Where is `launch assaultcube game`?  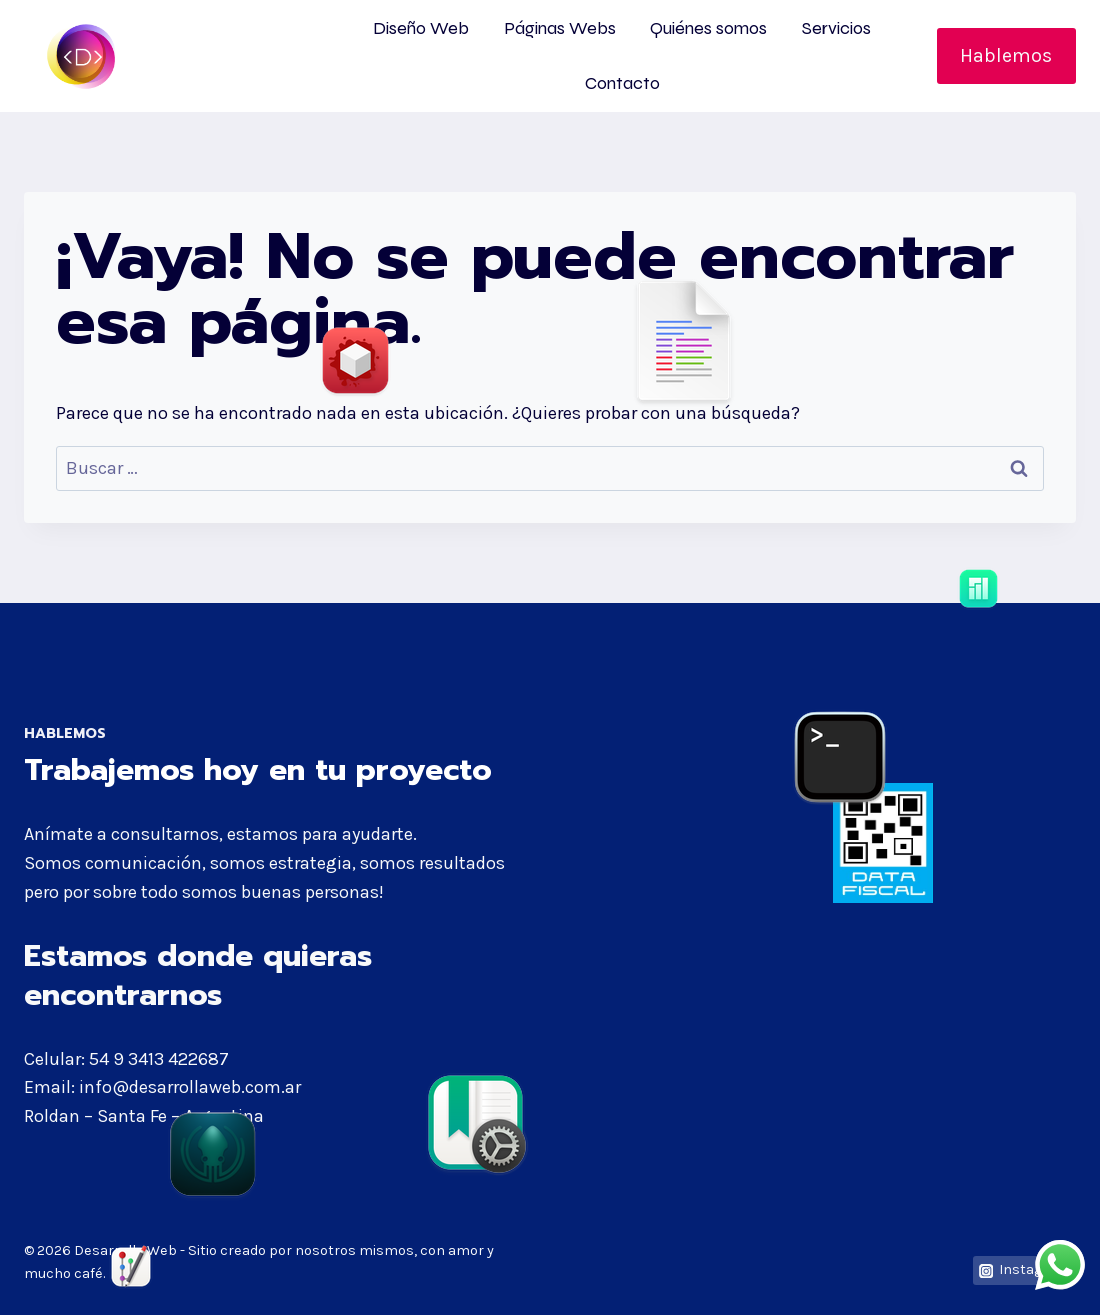 launch assaultcube game is located at coordinates (355, 360).